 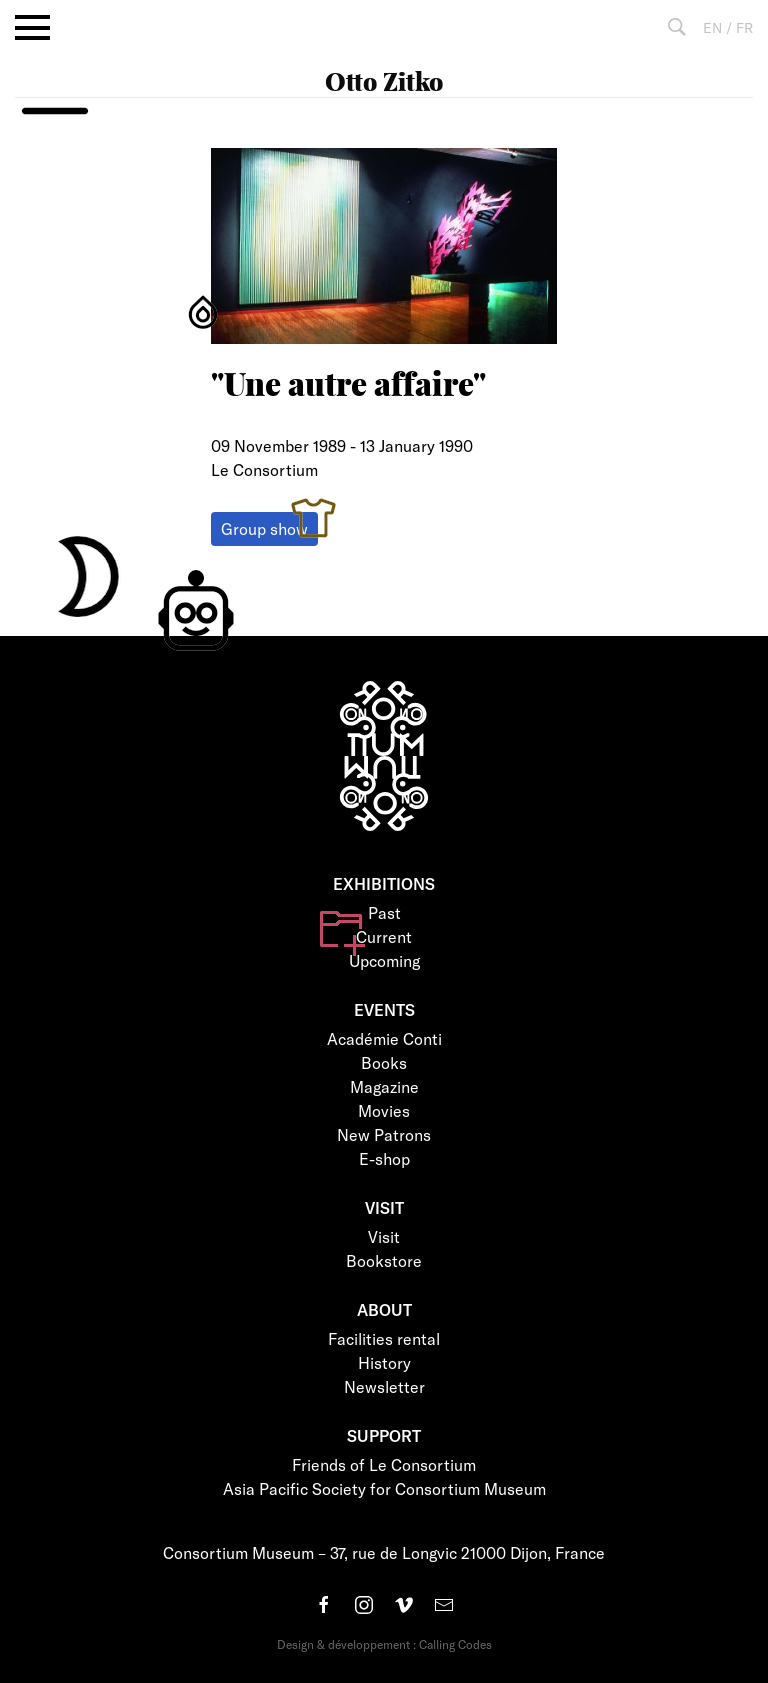 What do you see at coordinates (196, 613) in the screenshot?
I see `access AI or chatbot assistant features` at bounding box center [196, 613].